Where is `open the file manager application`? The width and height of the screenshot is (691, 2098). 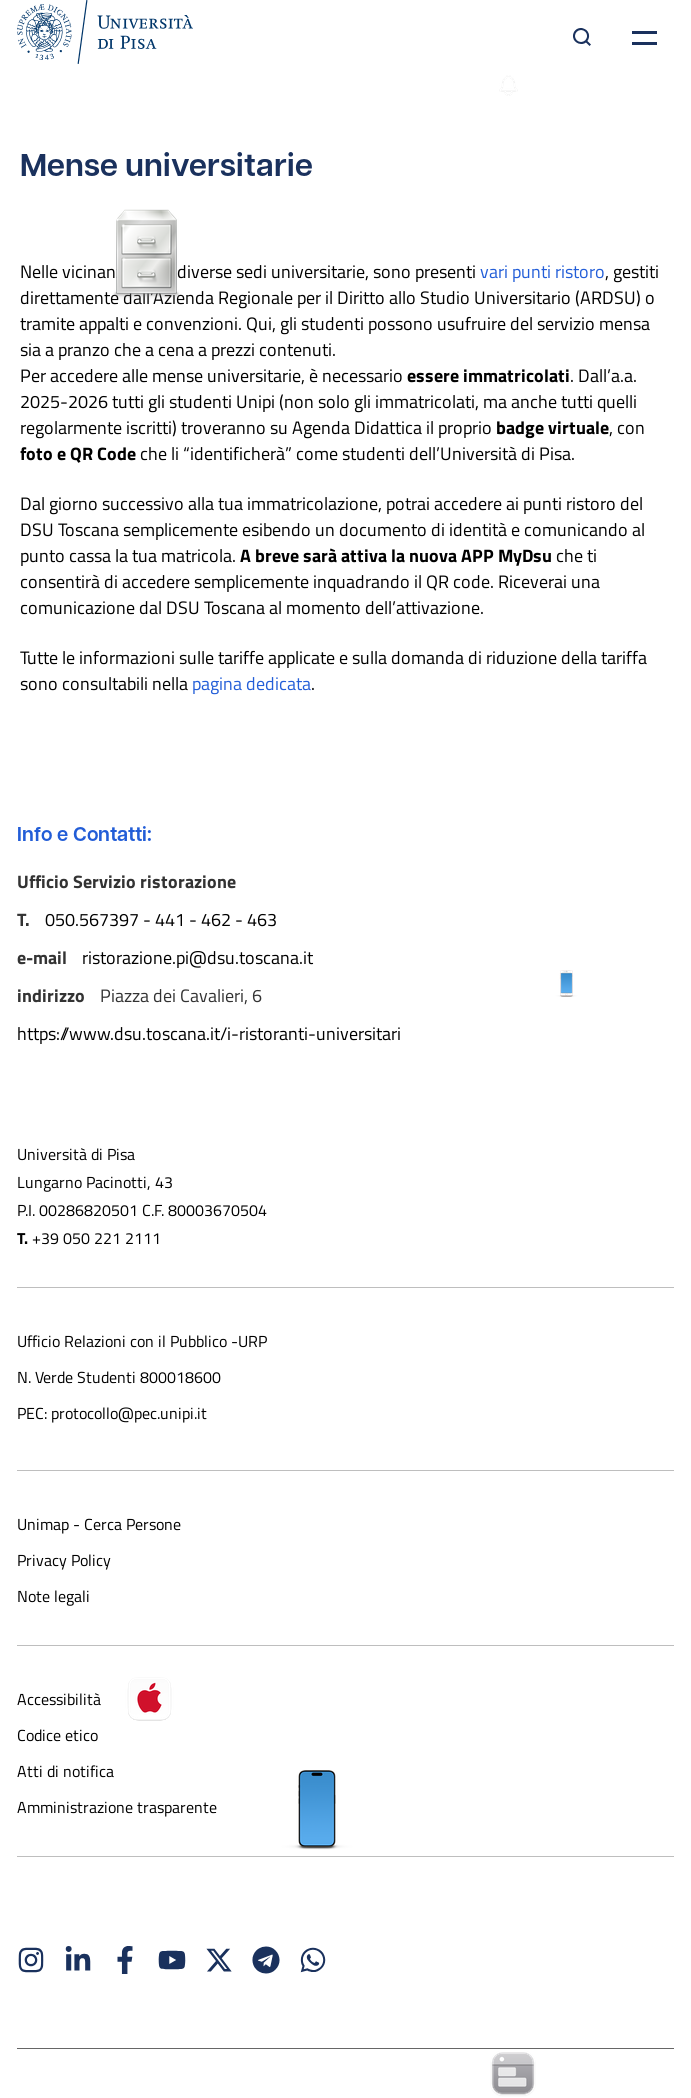
open the file manager application is located at coordinates (146, 254).